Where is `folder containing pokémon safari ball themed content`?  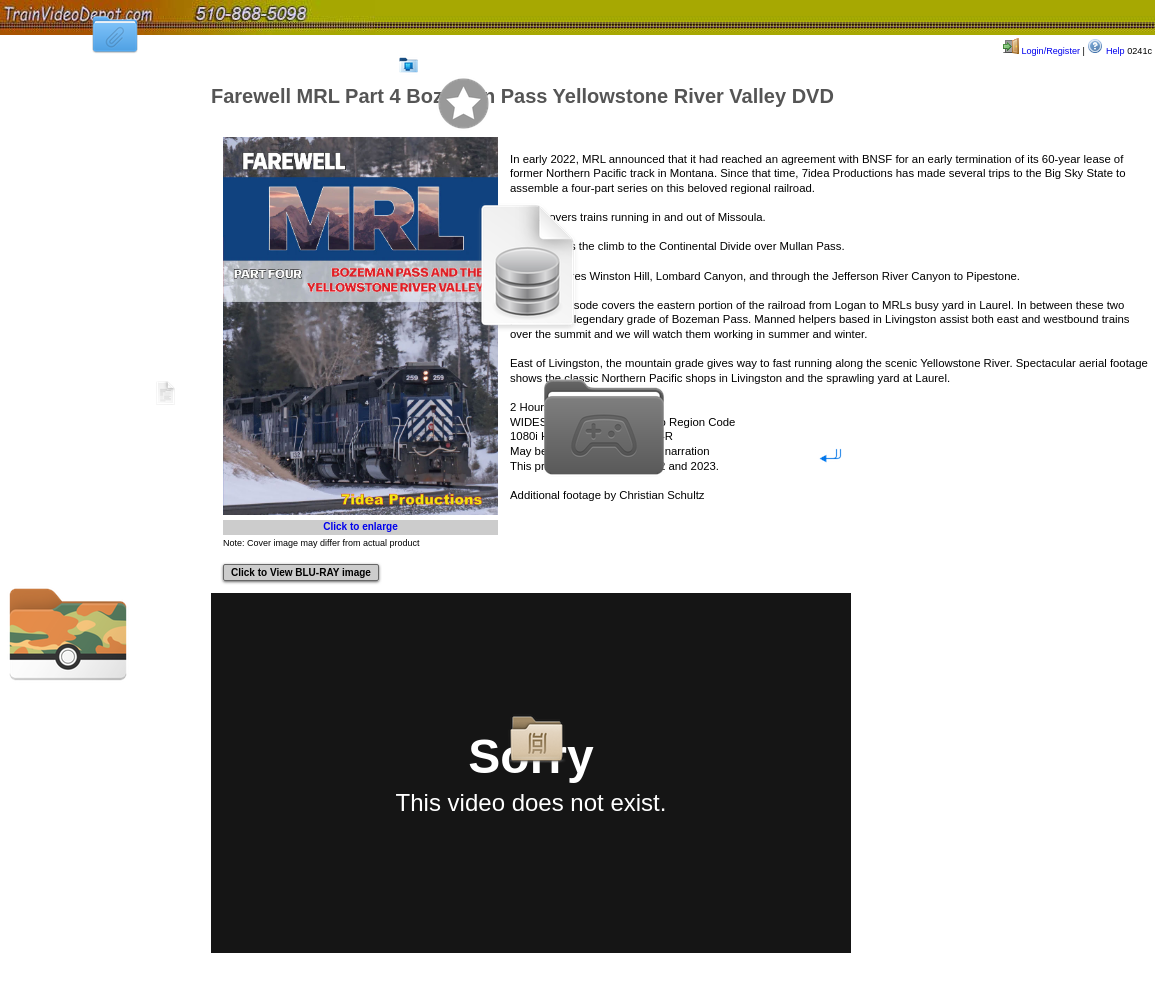 folder containing pokémon safari ball themed content is located at coordinates (67, 637).